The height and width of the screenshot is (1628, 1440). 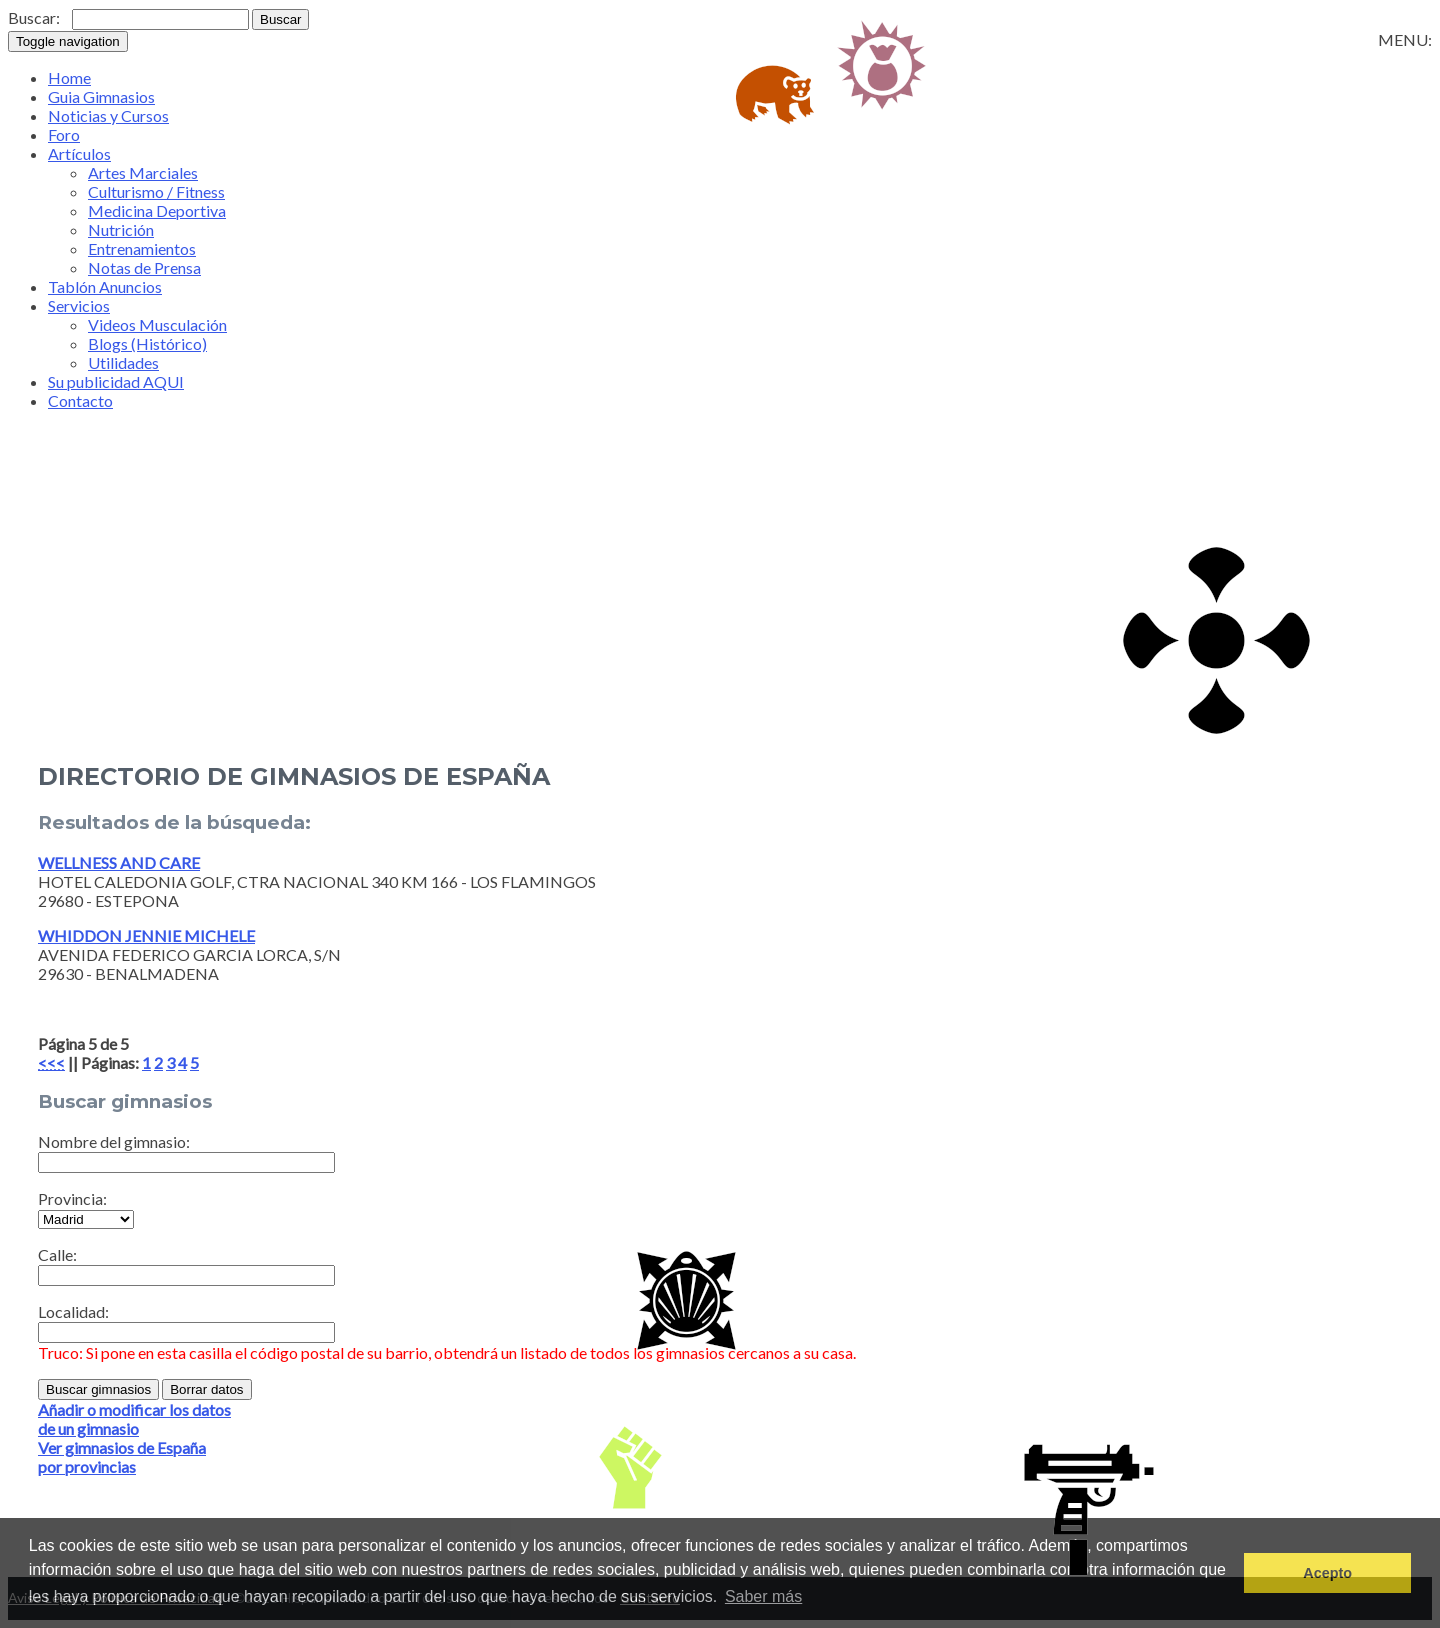 I want to click on indicates luck or bonus reward in gameplay, so click(x=1216, y=640).